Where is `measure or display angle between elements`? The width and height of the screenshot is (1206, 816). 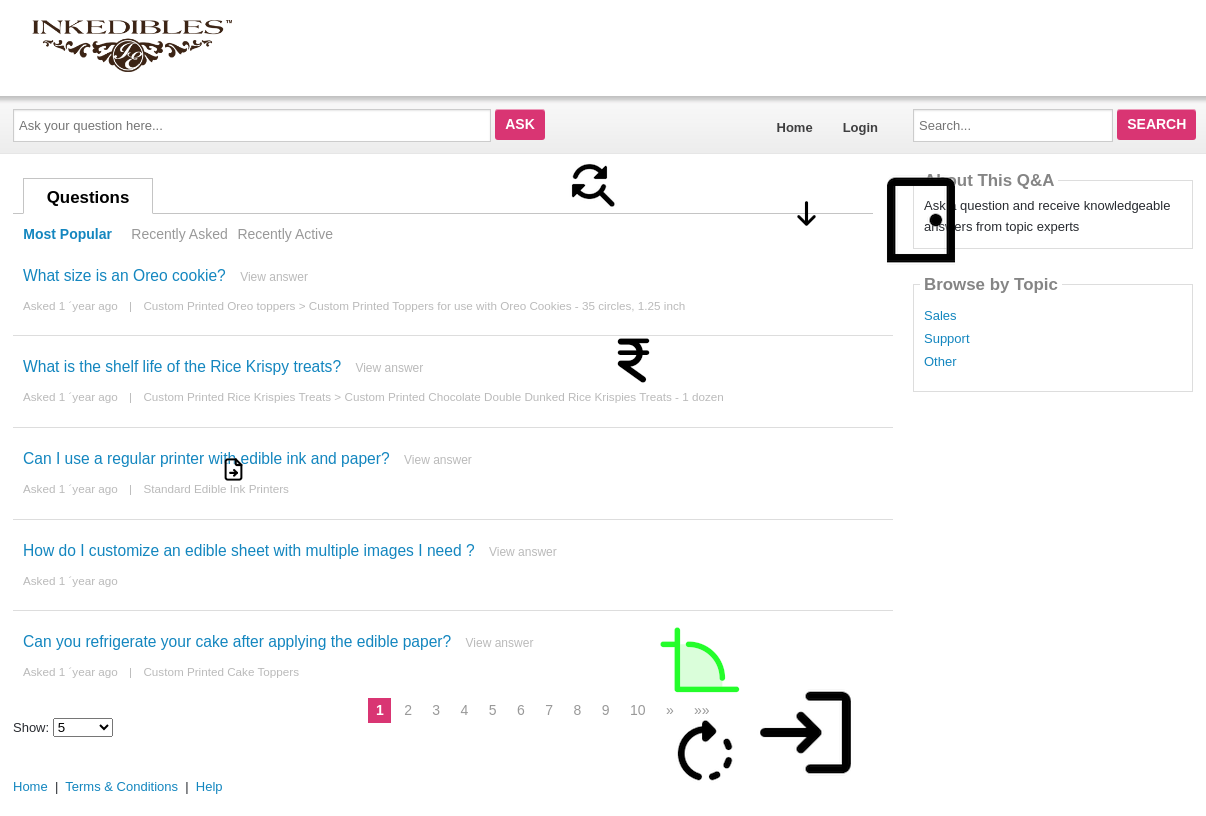
measure or display angle between elements is located at coordinates (697, 664).